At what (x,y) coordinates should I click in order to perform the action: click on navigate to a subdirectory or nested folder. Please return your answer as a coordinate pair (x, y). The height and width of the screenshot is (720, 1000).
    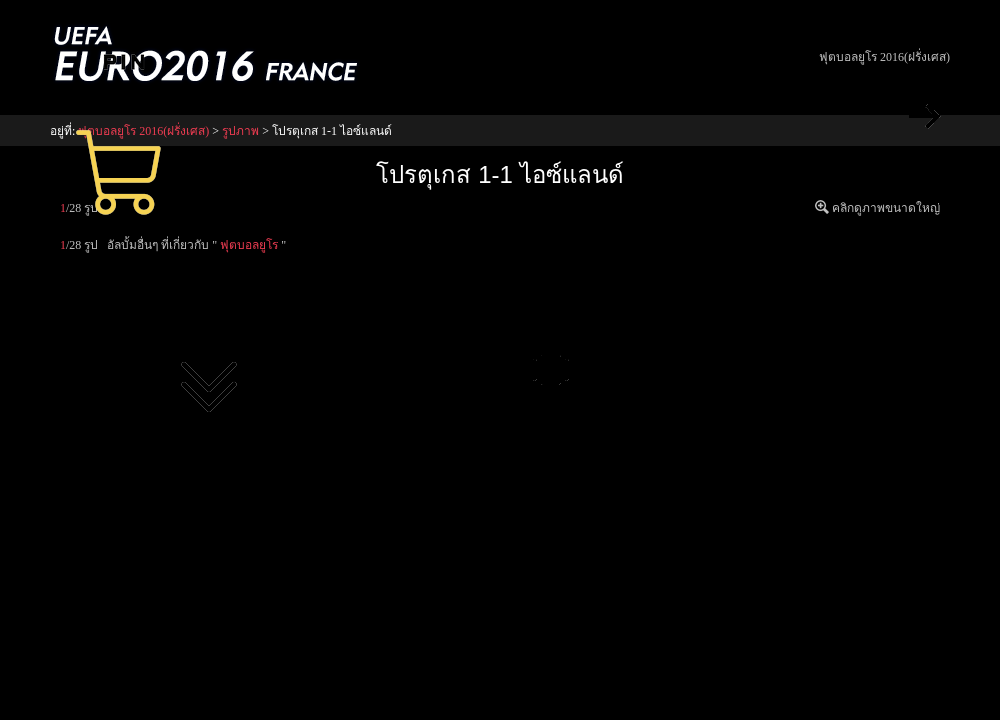
    Looking at the image, I should click on (926, 110).